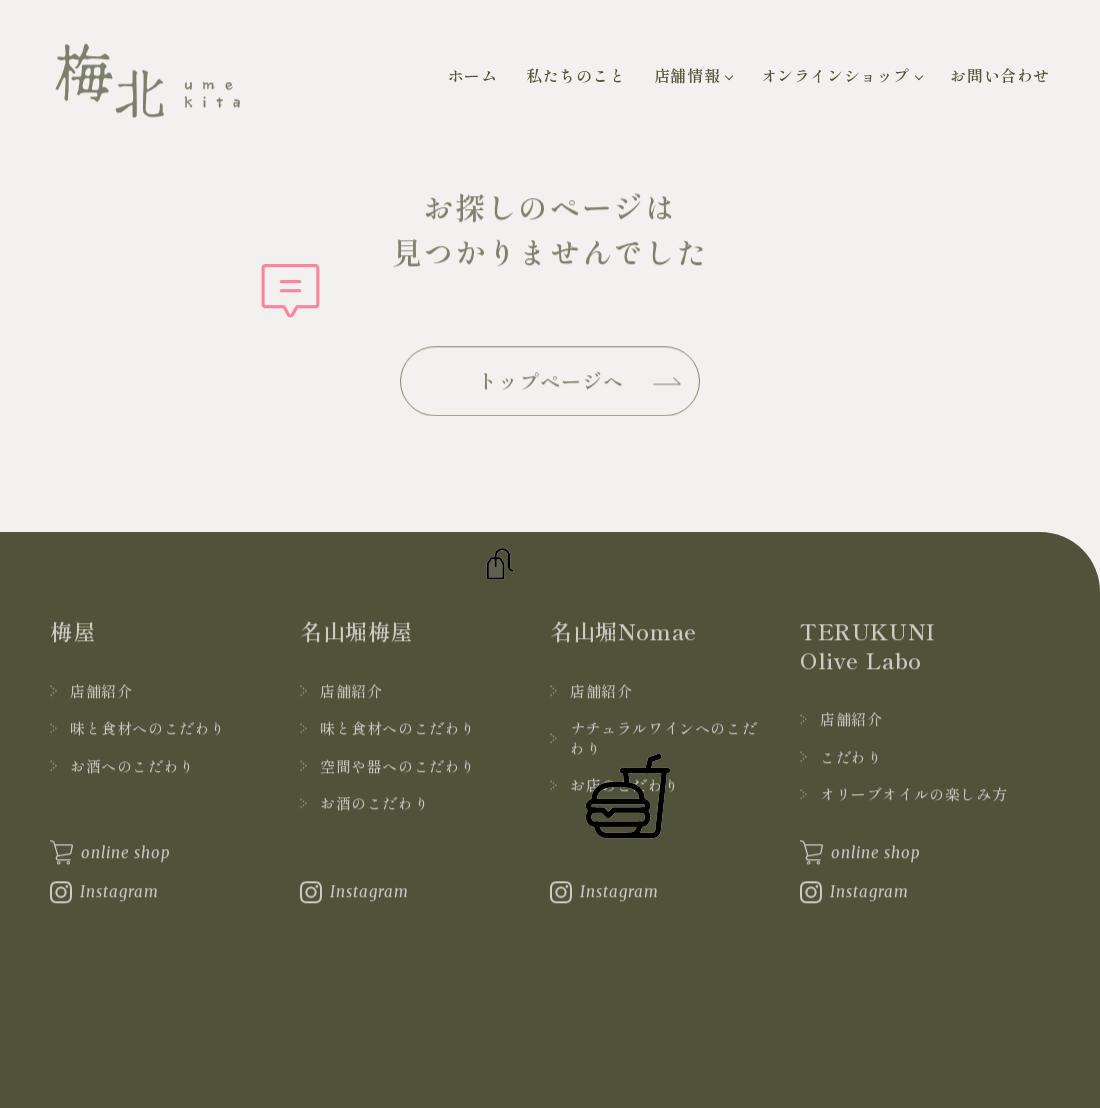 The width and height of the screenshot is (1100, 1108). What do you see at coordinates (499, 565) in the screenshot?
I see `tea or hot beverage options` at bounding box center [499, 565].